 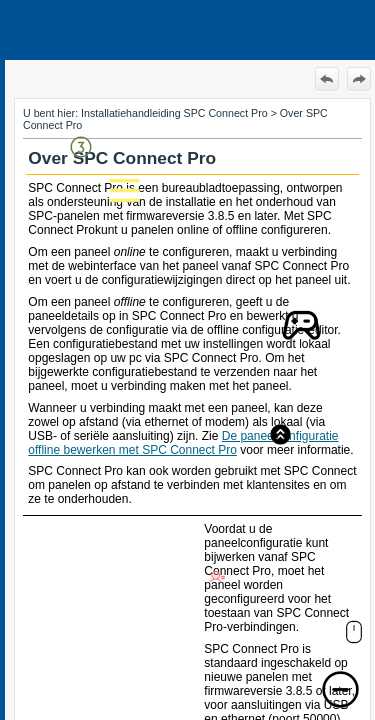 I want to click on scroll to top of page, so click(x=280, y=434).